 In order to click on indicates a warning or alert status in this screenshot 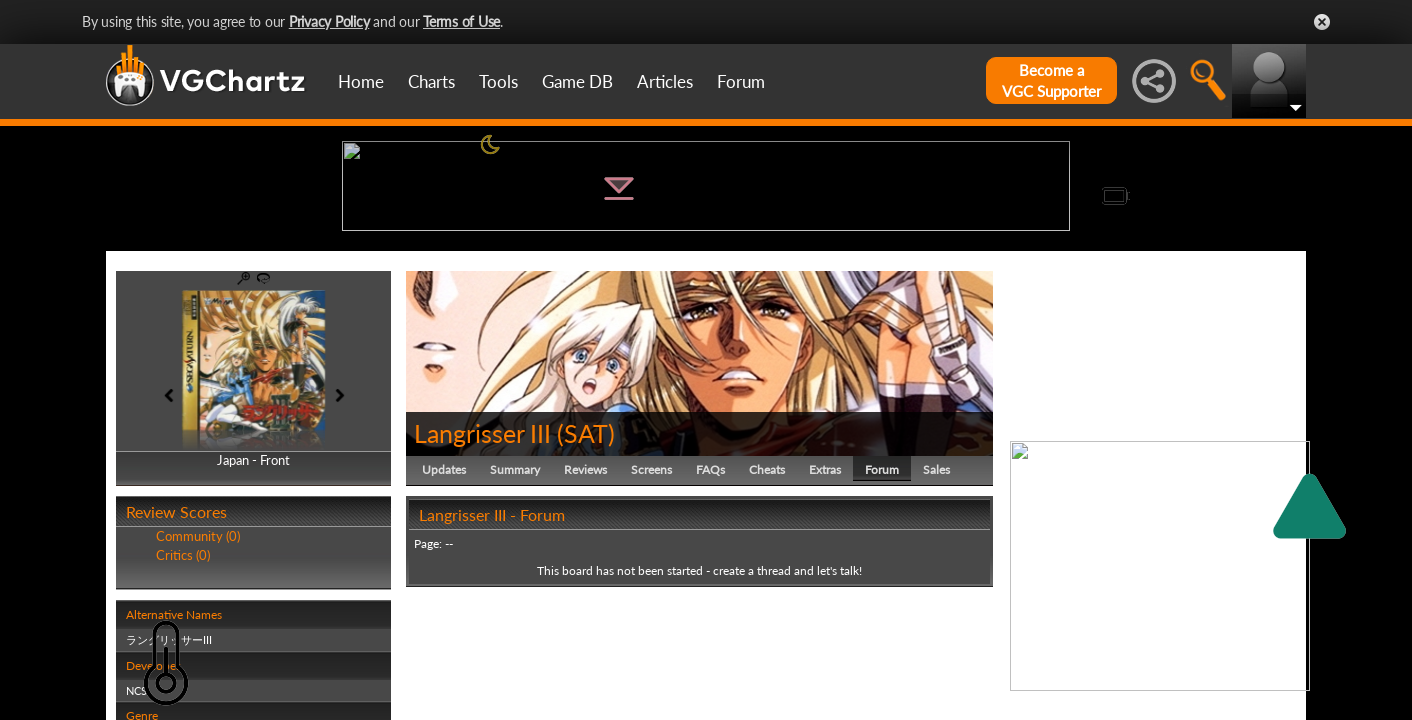, I will do `click(1309, 507)`.